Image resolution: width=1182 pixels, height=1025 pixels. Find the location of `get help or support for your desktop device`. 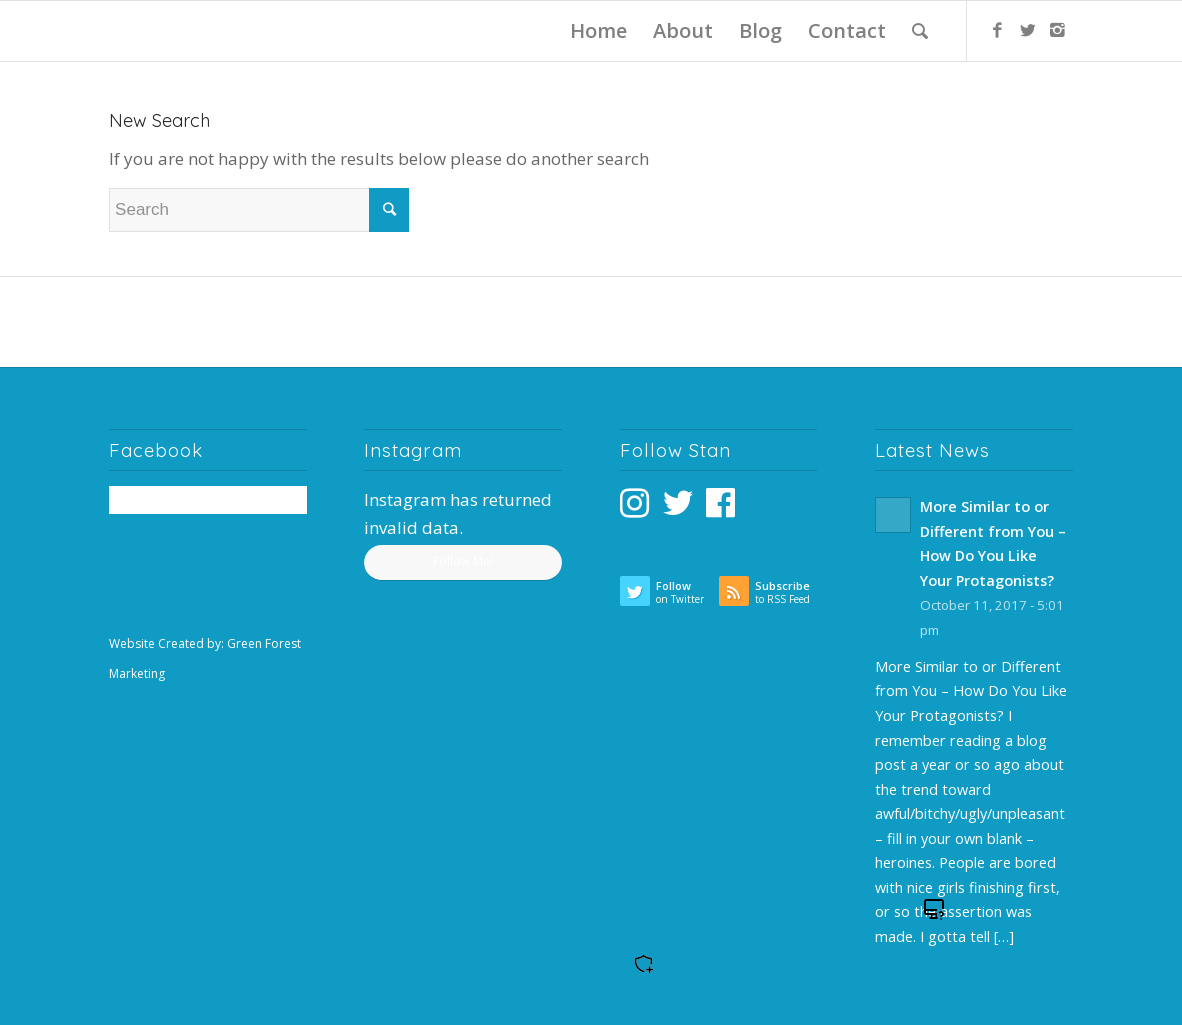

get help or support for your desktop device is located at coordinates (934, 909).